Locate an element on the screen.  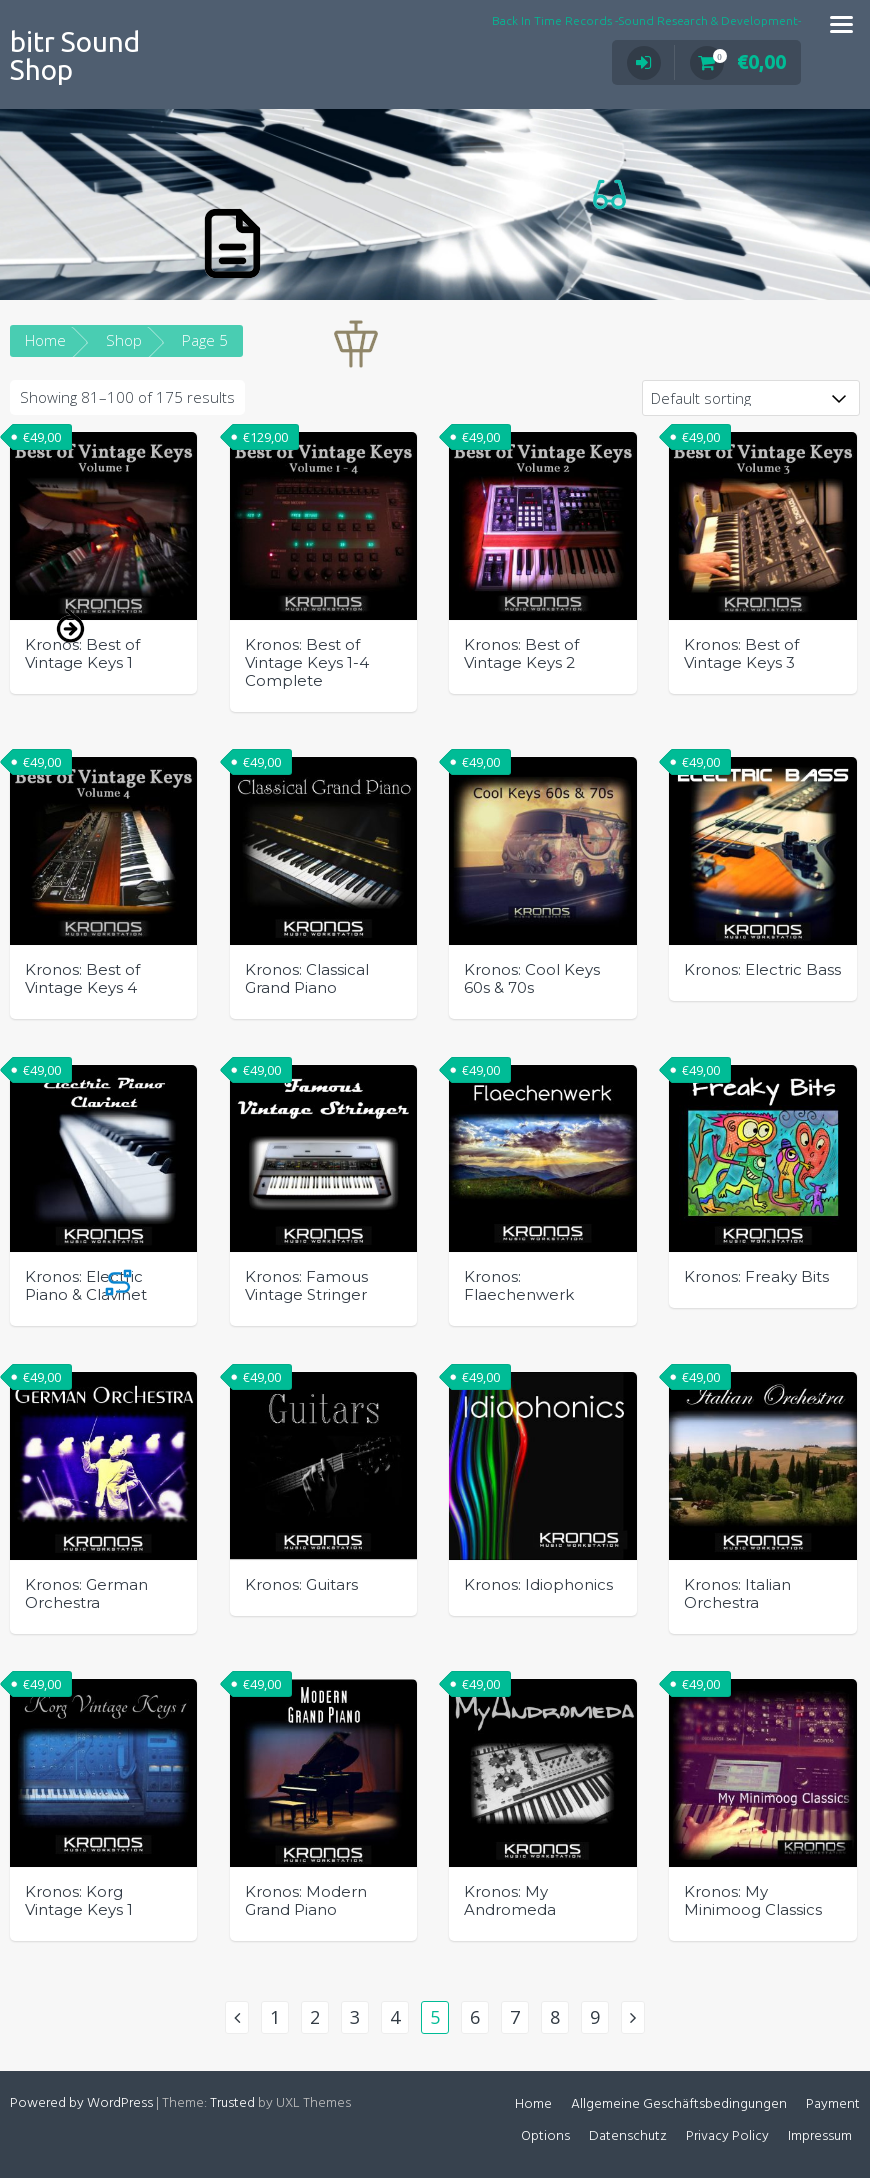
view file details or description is located at coordinates (232, 243).